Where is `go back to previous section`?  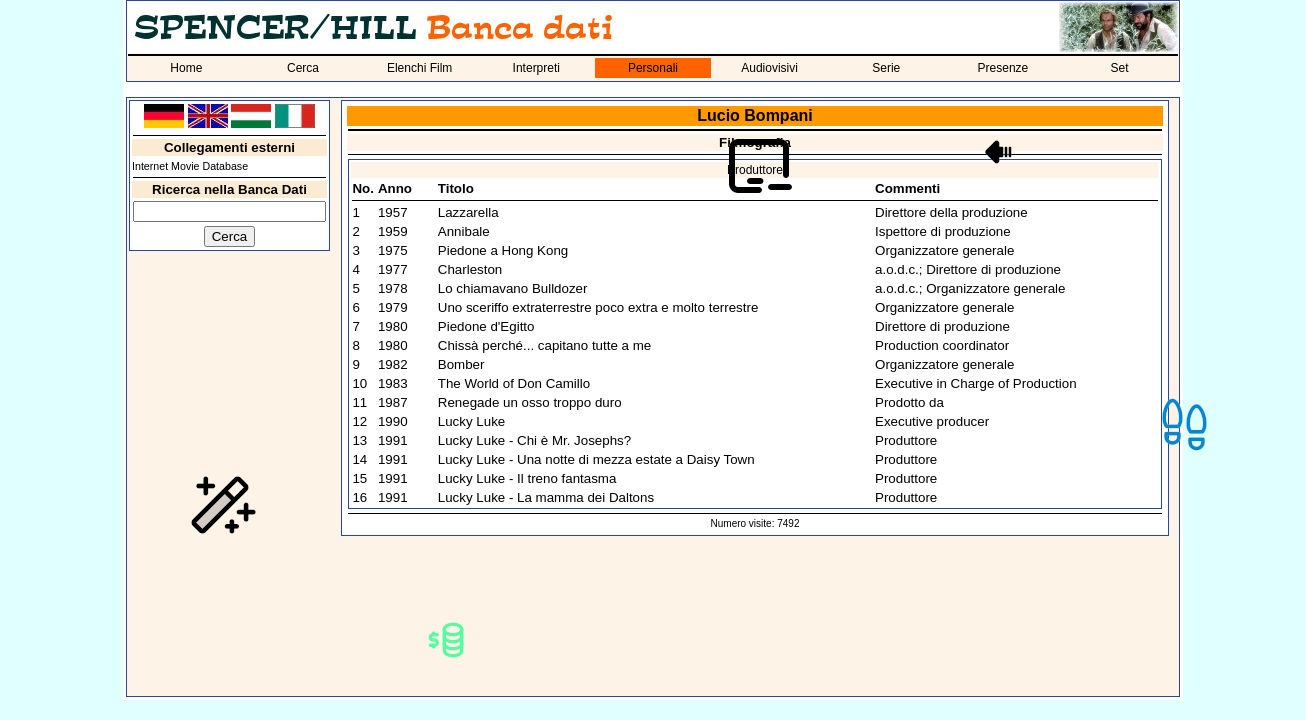 go back to previous section is located at coordinates (998, 152).